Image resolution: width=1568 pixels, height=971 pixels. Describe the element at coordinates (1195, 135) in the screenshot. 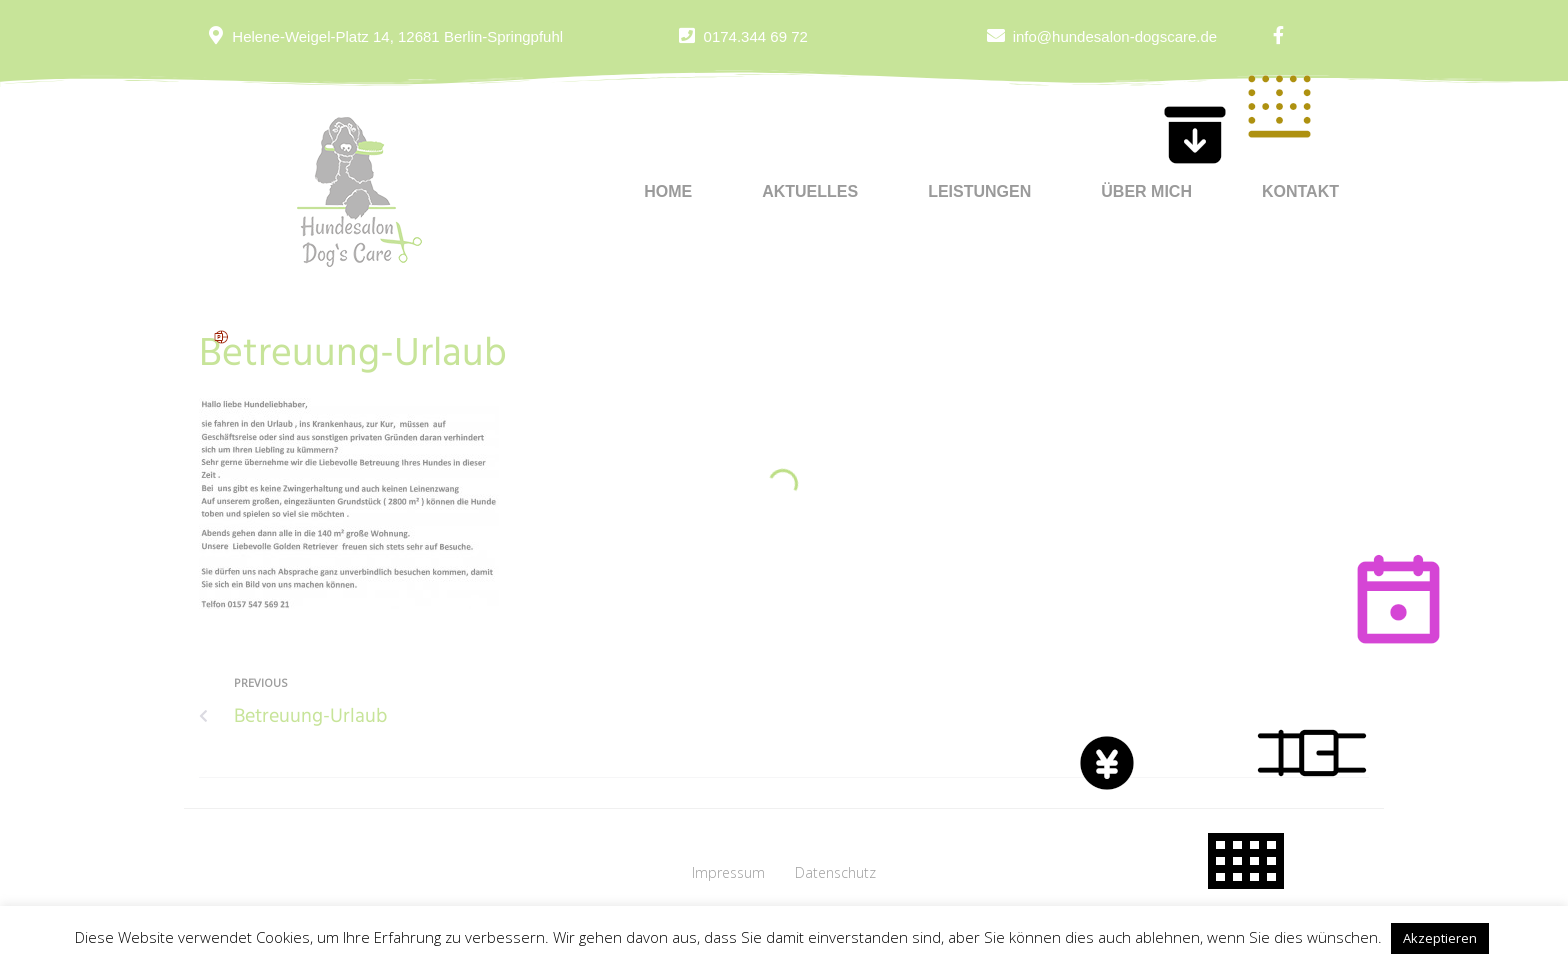

I see `archive selected item` at that location.